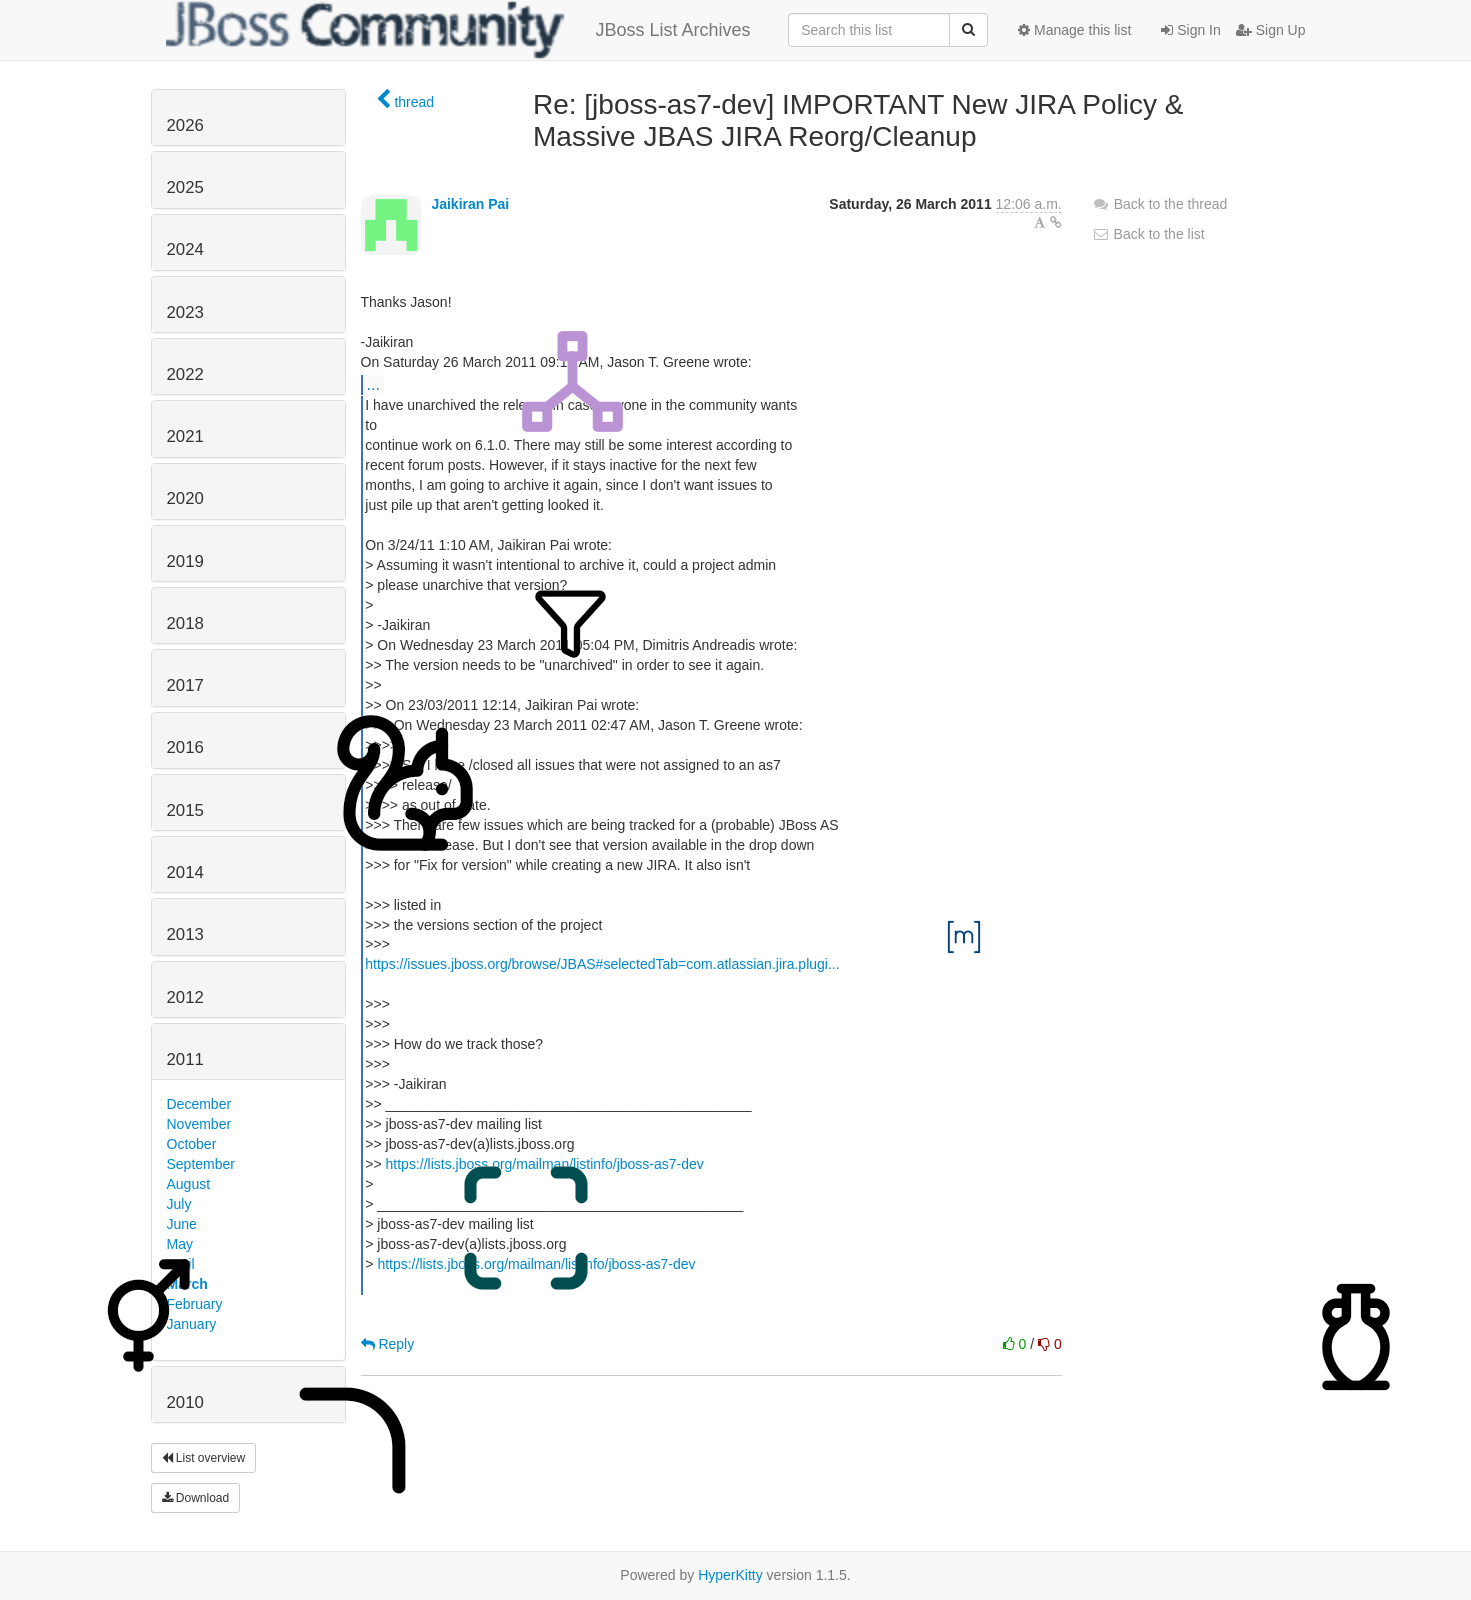 Image resolution: width=1471 pixels, height=1600 pixels. What do you see at coordinates (570, 622) in the screenshot?
I see `filter or sort content` at bounding box center [570, 622].